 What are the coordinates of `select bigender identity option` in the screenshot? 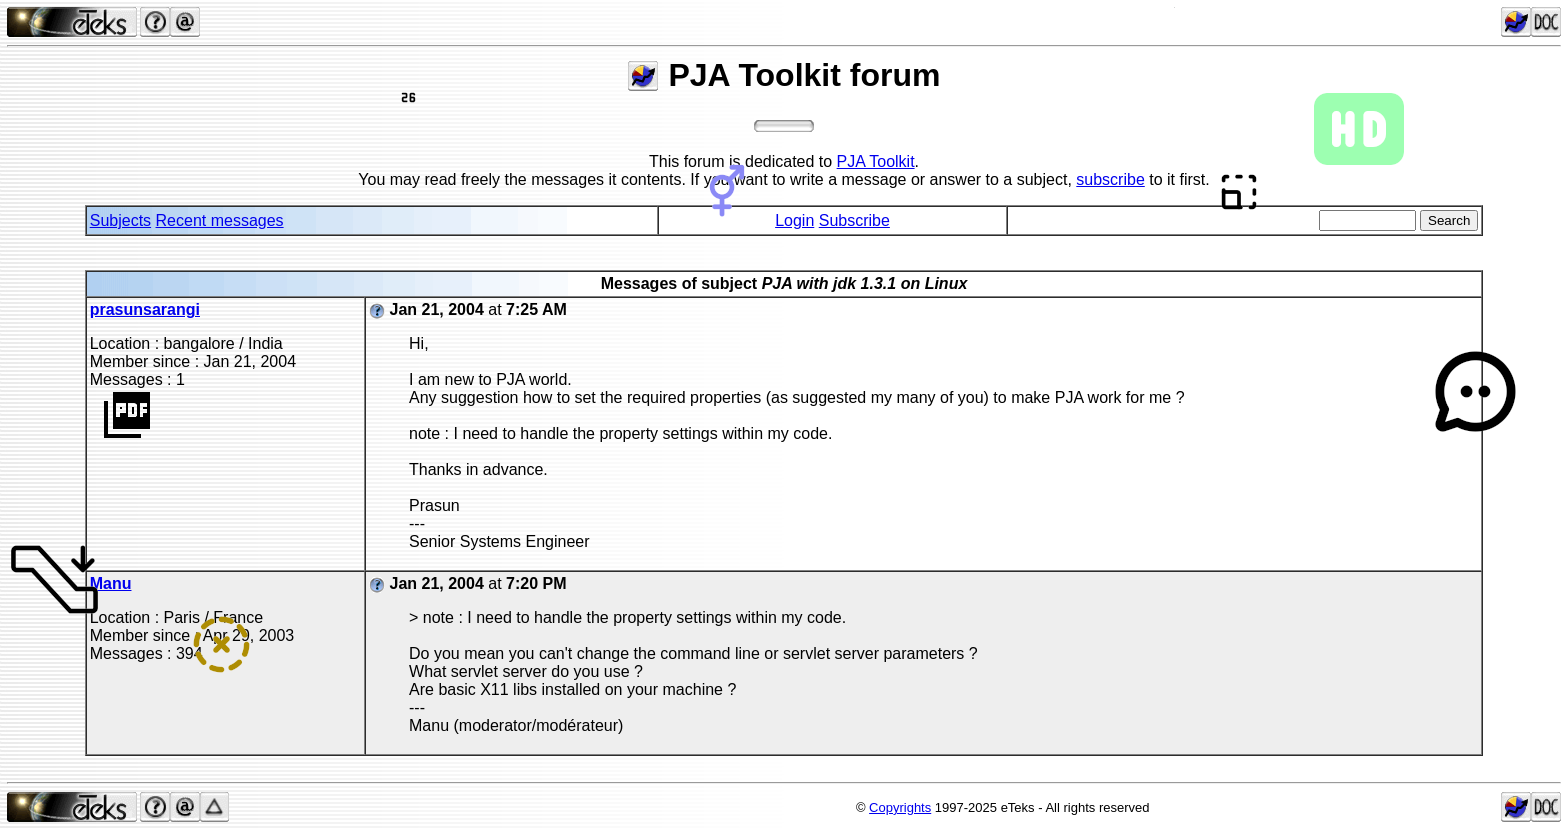 It's located at (724, 189).